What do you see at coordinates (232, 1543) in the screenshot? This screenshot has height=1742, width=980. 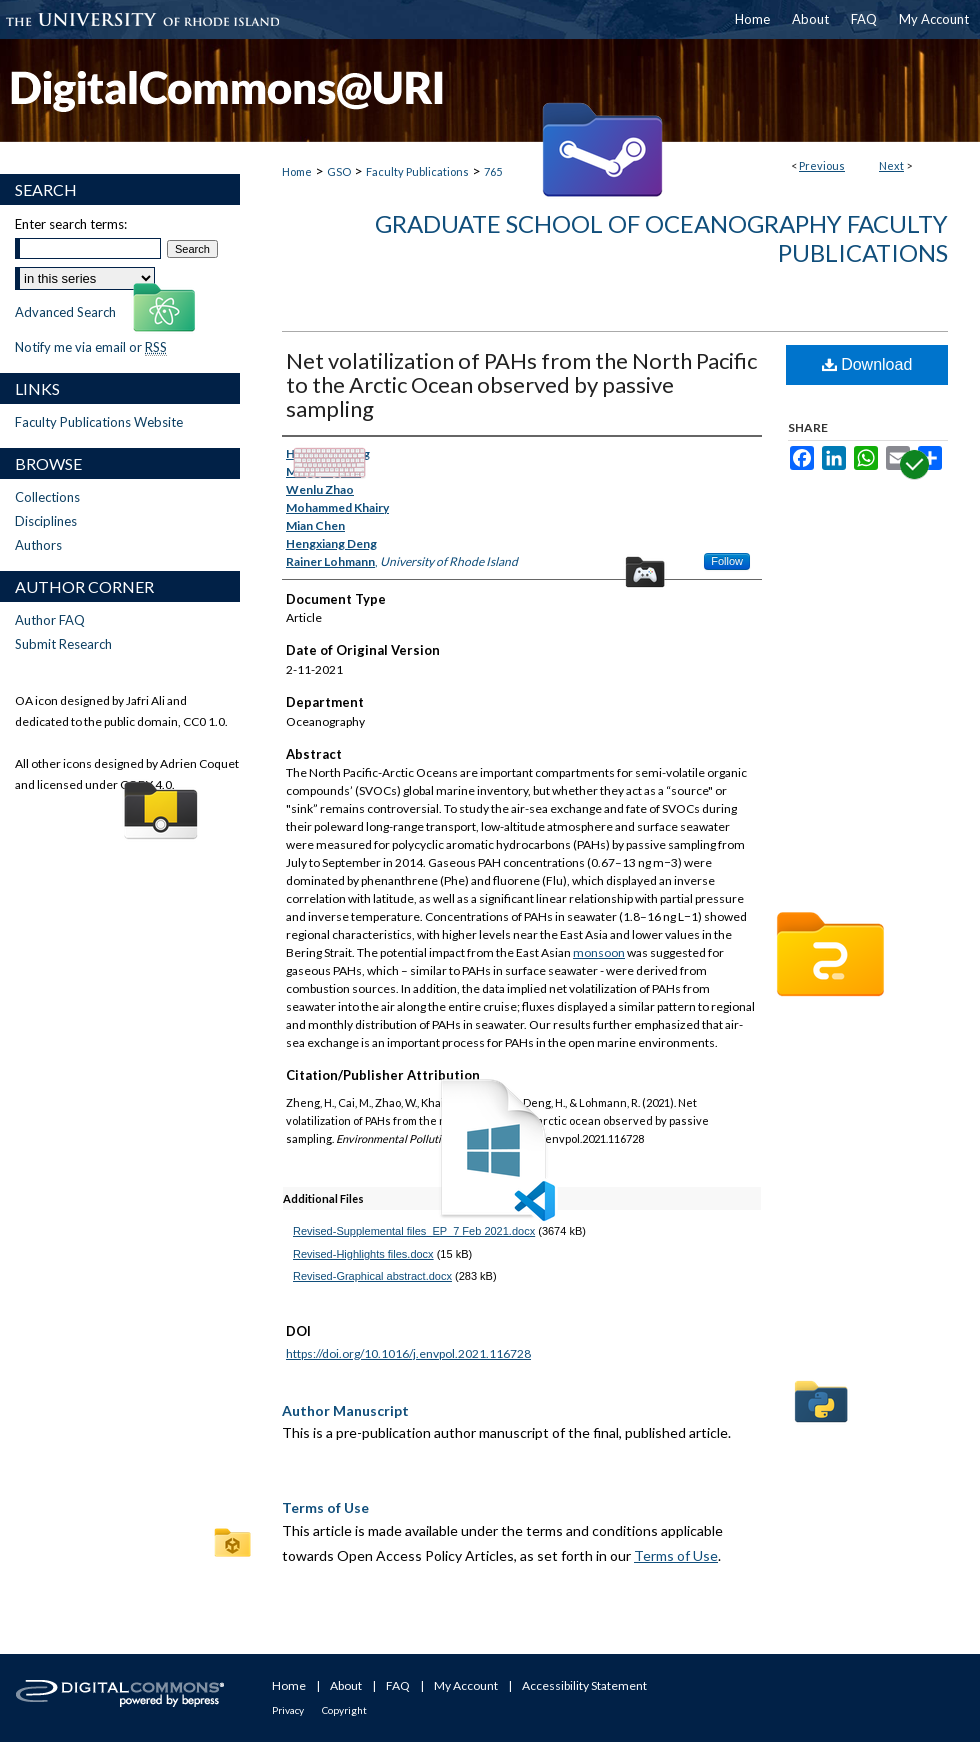 I see `open unity project files folder` at bounding box center [232, 1543].